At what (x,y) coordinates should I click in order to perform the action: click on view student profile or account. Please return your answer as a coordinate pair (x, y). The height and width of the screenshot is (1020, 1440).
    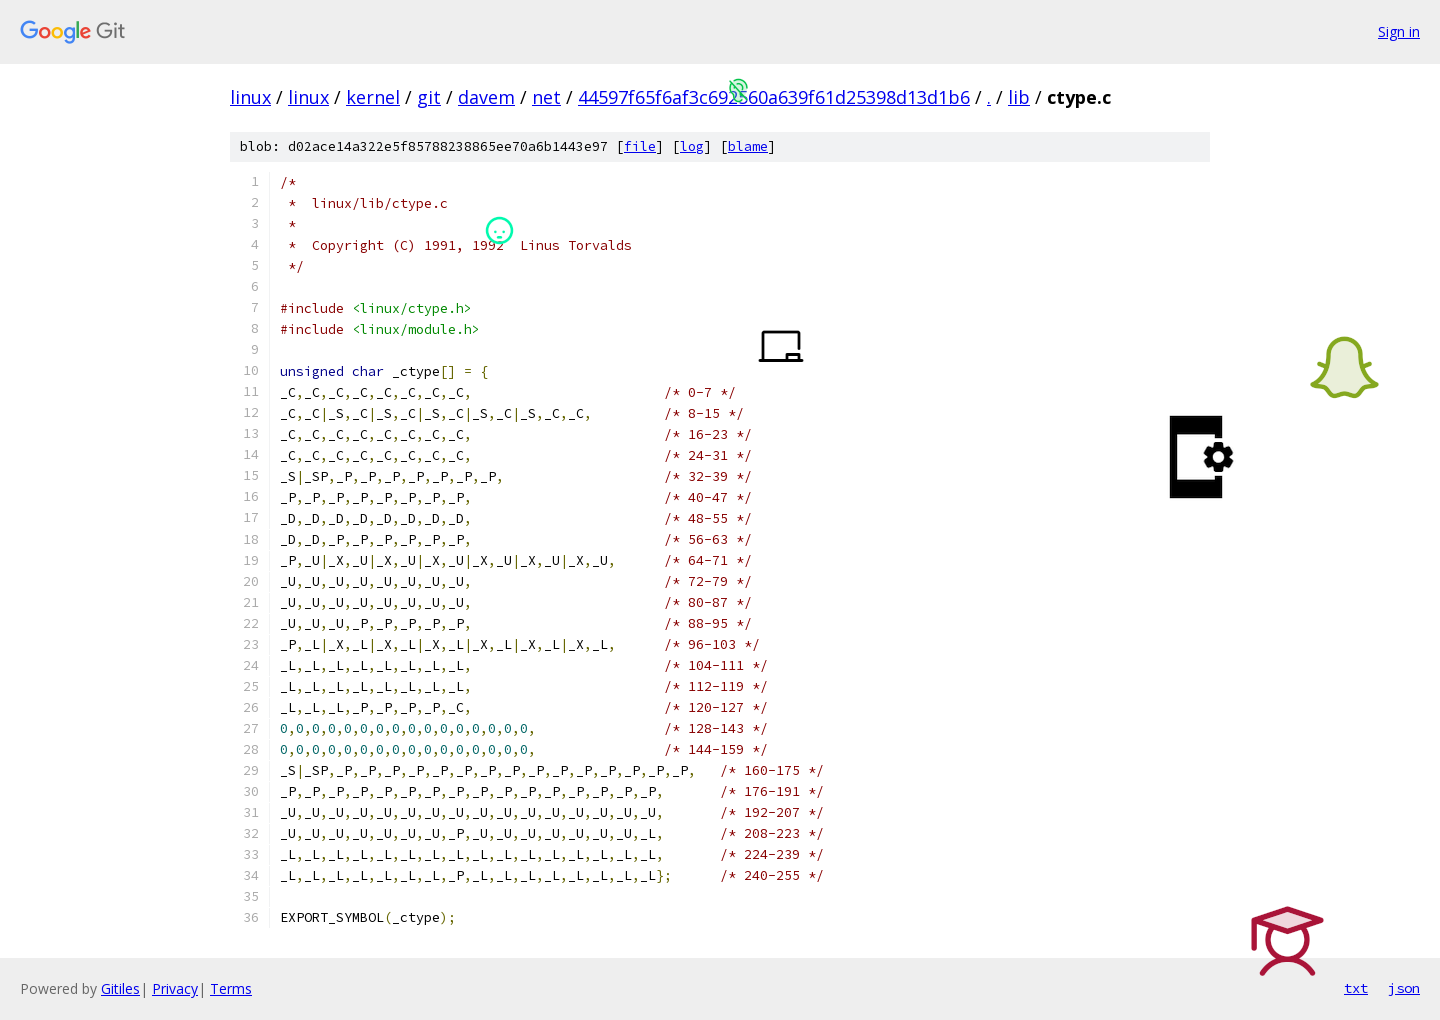
    Looking at the image, I should click on (1287, 942).